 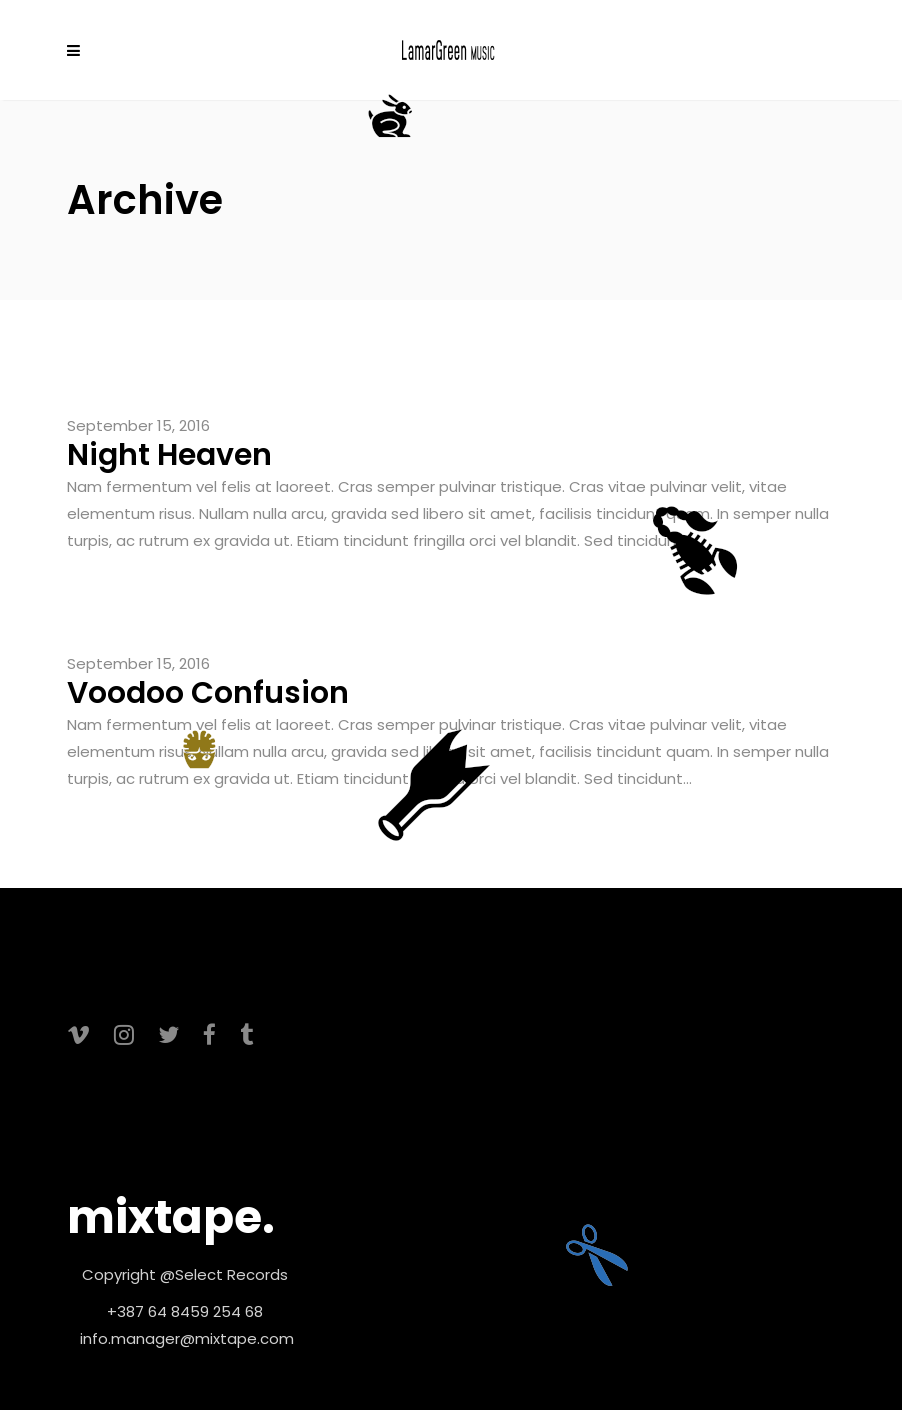 I want to click on indicates rabbit or bunny-related content, so click(x=390, y=116).